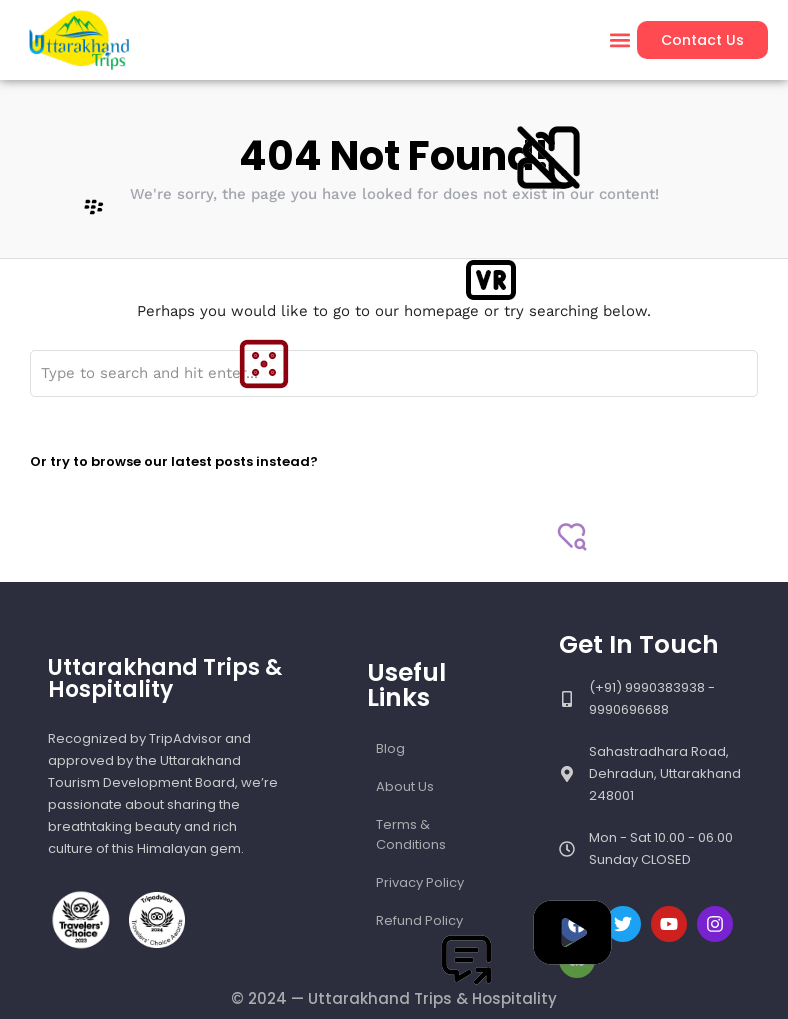 The height and width of the screenshot is (1019, 788). Describe the element at coordinates (466, 957) in the screenshot. I see `share a message or conversation` at that location.